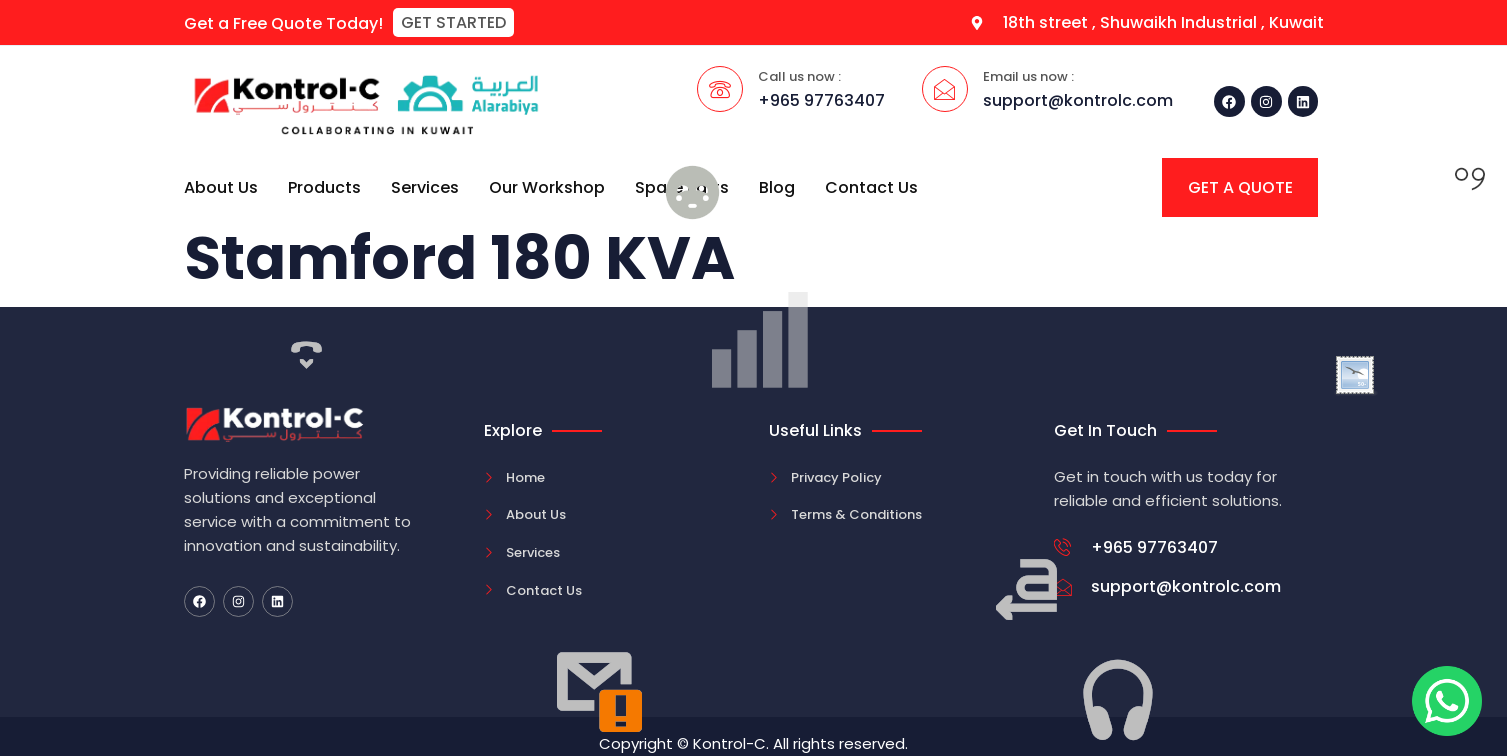  I want to click on switch text direction to right-to-left, so click(1028, 591).